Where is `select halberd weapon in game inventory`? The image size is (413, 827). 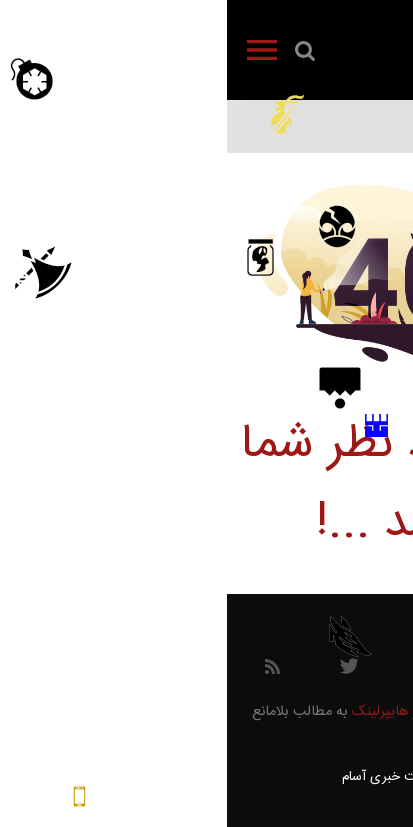
select halberd weapon in game inventory is located at coordinates (43, 272).